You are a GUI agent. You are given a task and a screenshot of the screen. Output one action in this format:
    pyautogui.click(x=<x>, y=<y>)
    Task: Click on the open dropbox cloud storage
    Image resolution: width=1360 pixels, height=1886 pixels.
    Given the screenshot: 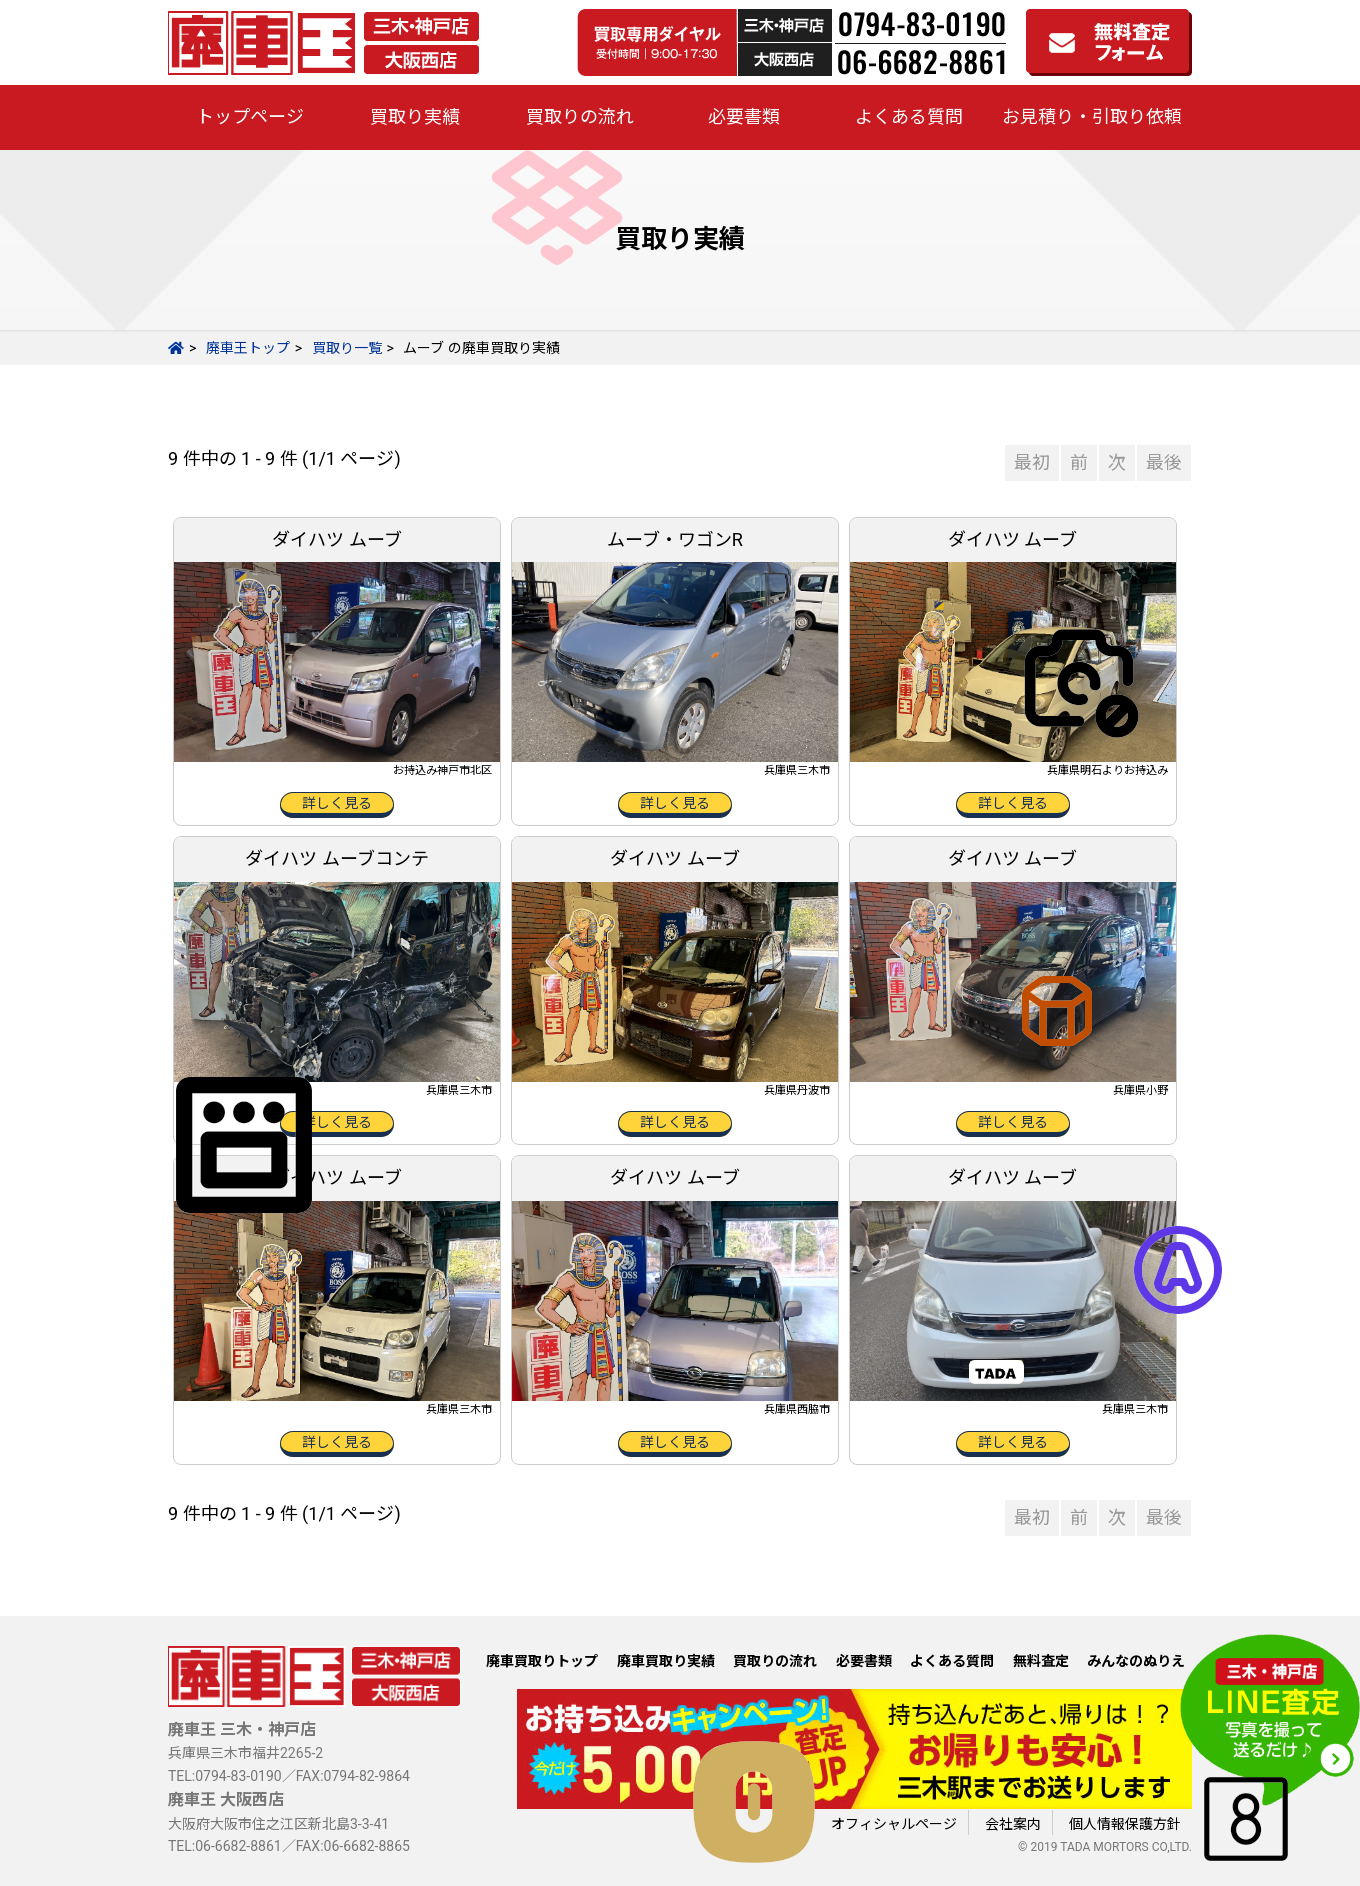 What is the action you would take?
    pyautogui.click(x=557, y=202)
    